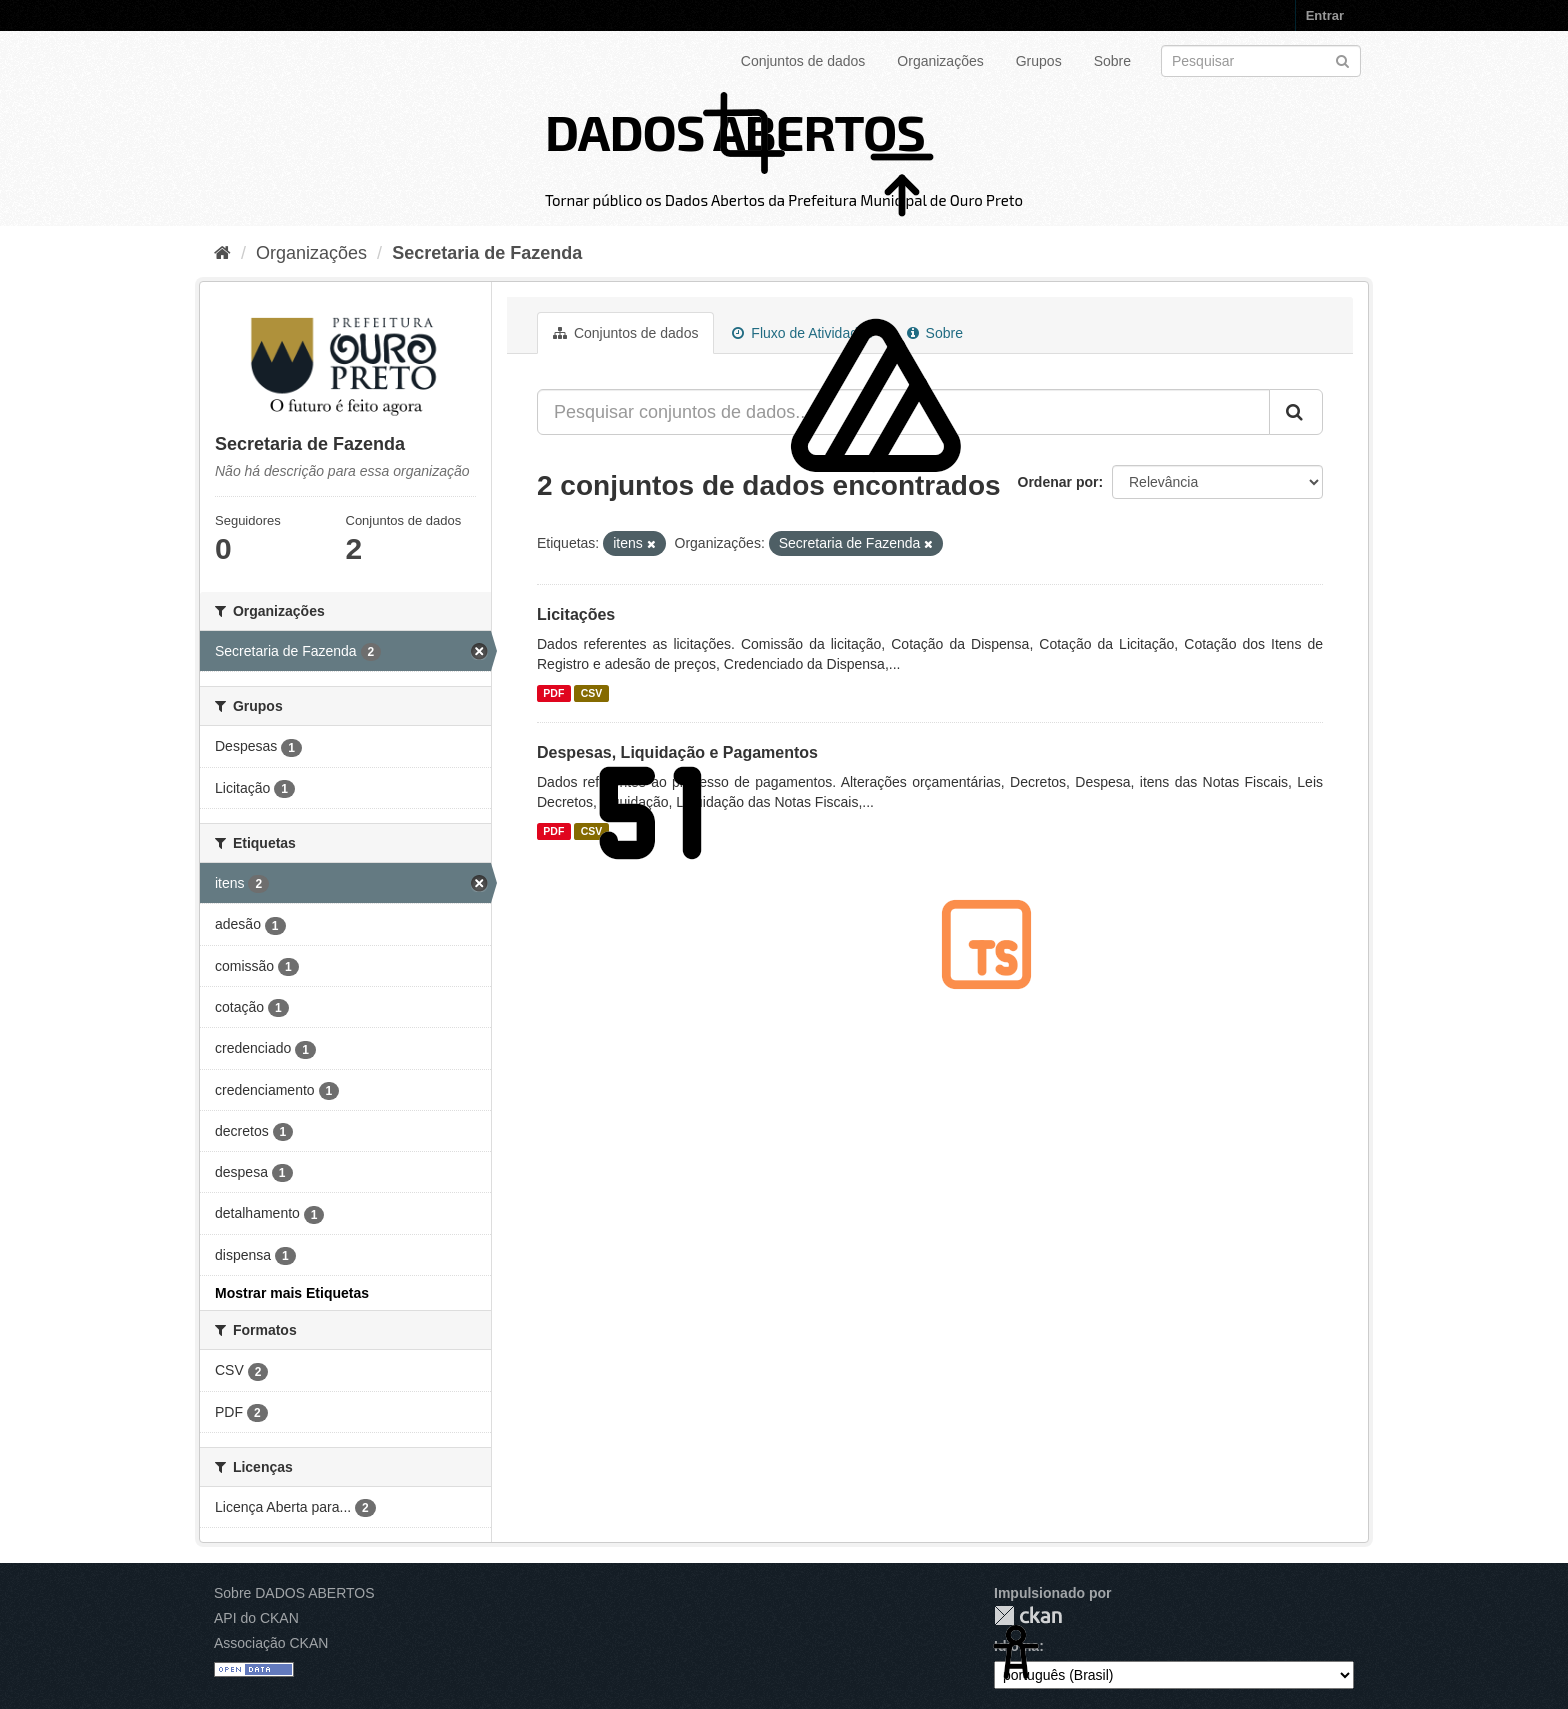 The height and width of the screenshot is (1709, 1568). What do you see at coordinates (744, 133) in the screenshot?
I see `crop or resize an image` at bounding box center [744, 133].